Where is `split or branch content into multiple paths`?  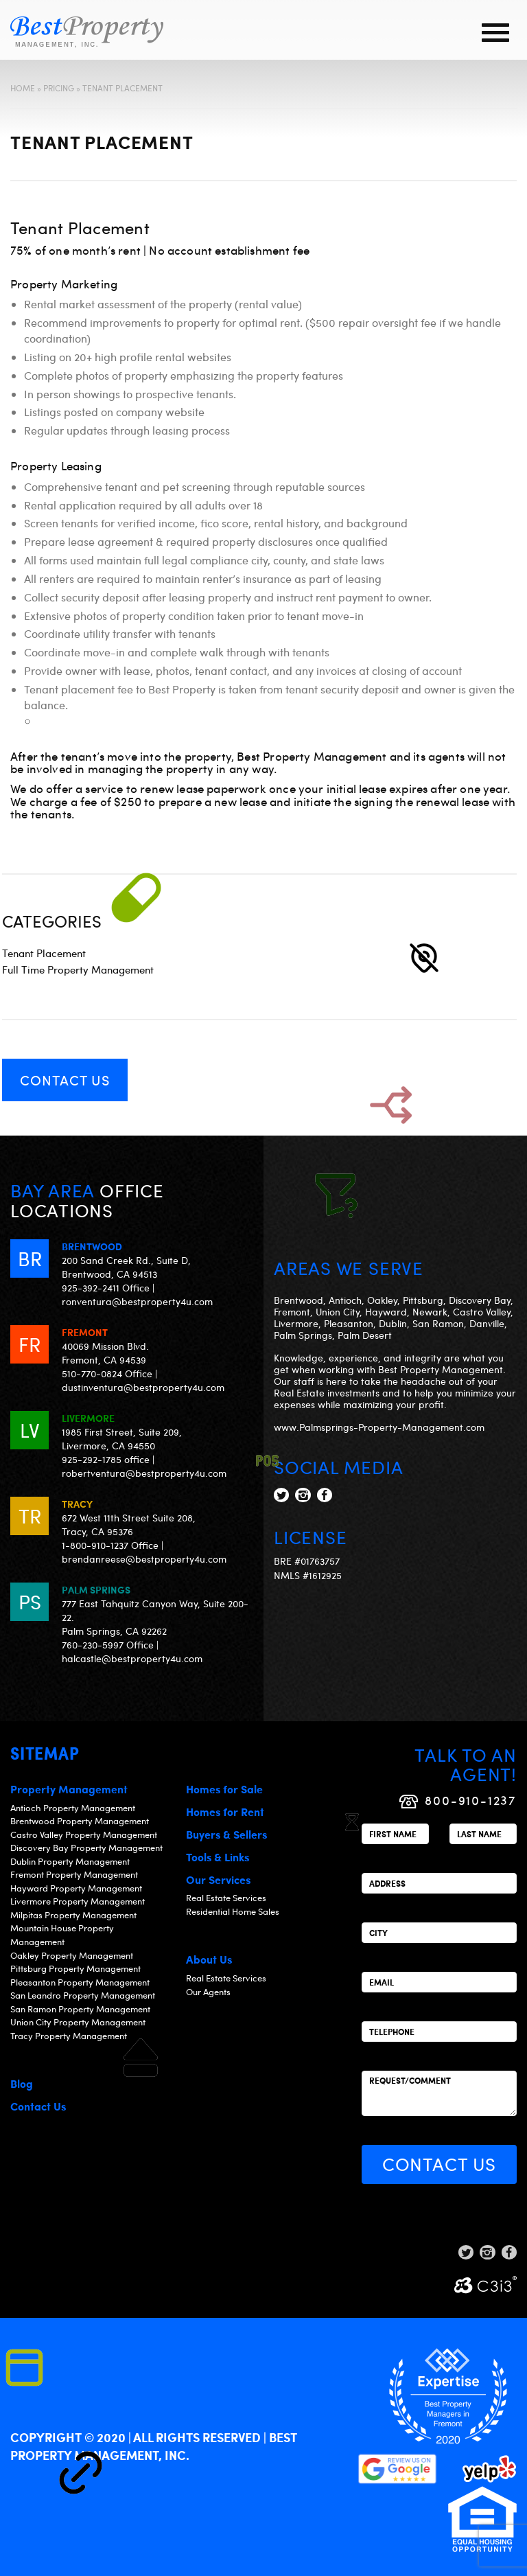
split or branch content into multiple paths is located at coordinates (390, 1105).